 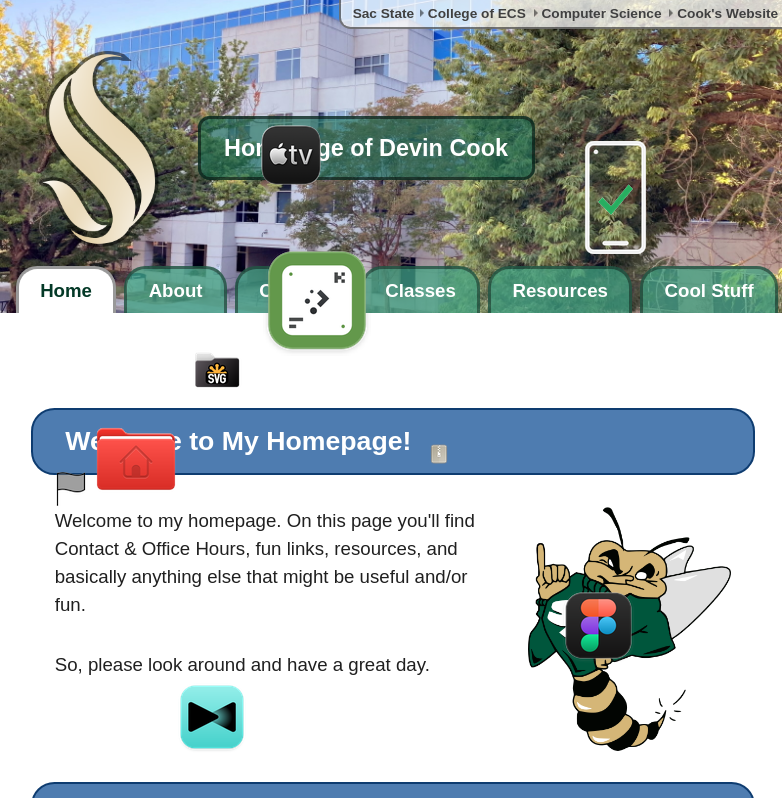 What do you see at coordinates (136, 459) in the screenshot?
I see `access your home folder` at bounding box center [136, 459].